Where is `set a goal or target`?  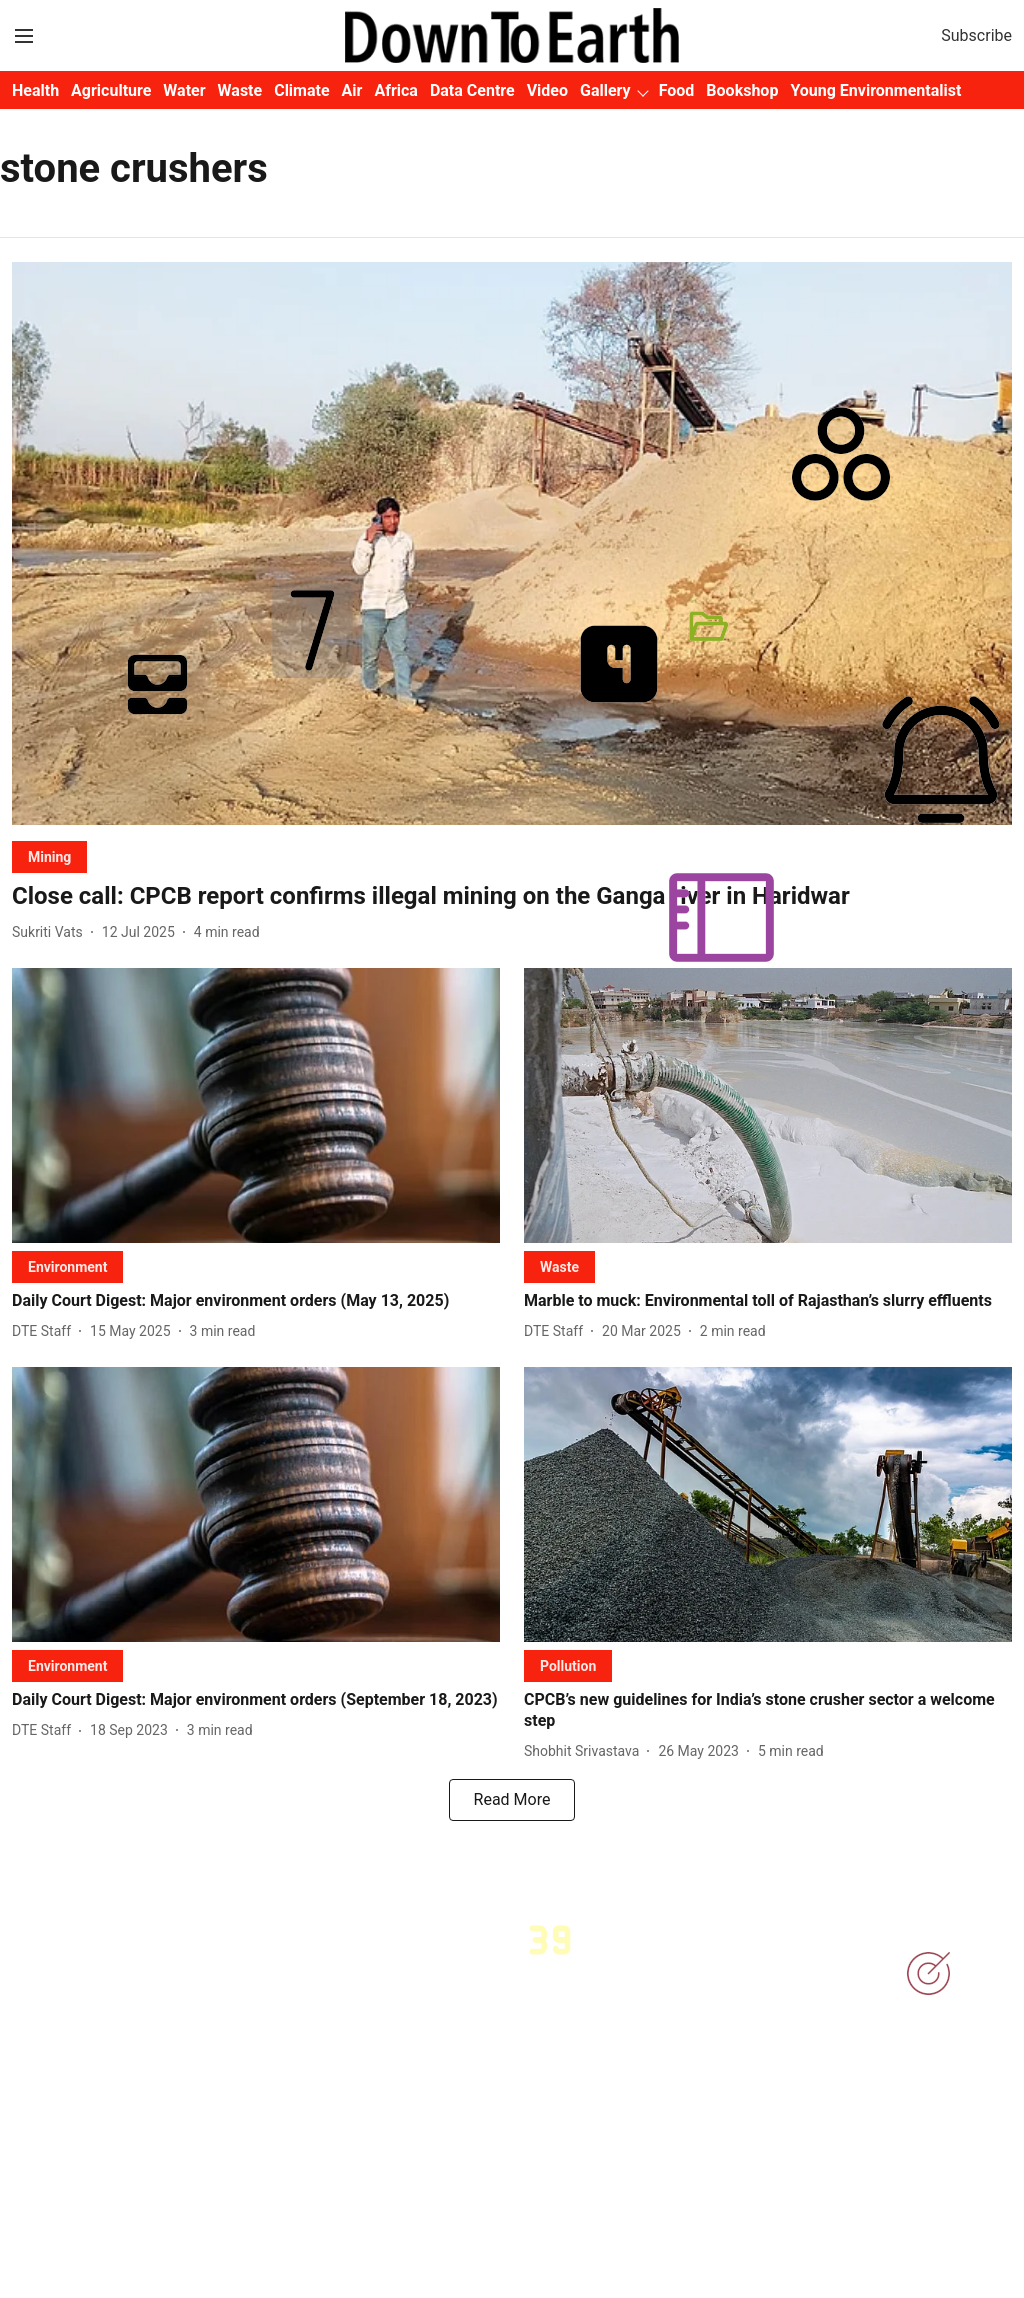 set a goal or target is located at coordinates (928, 1973).